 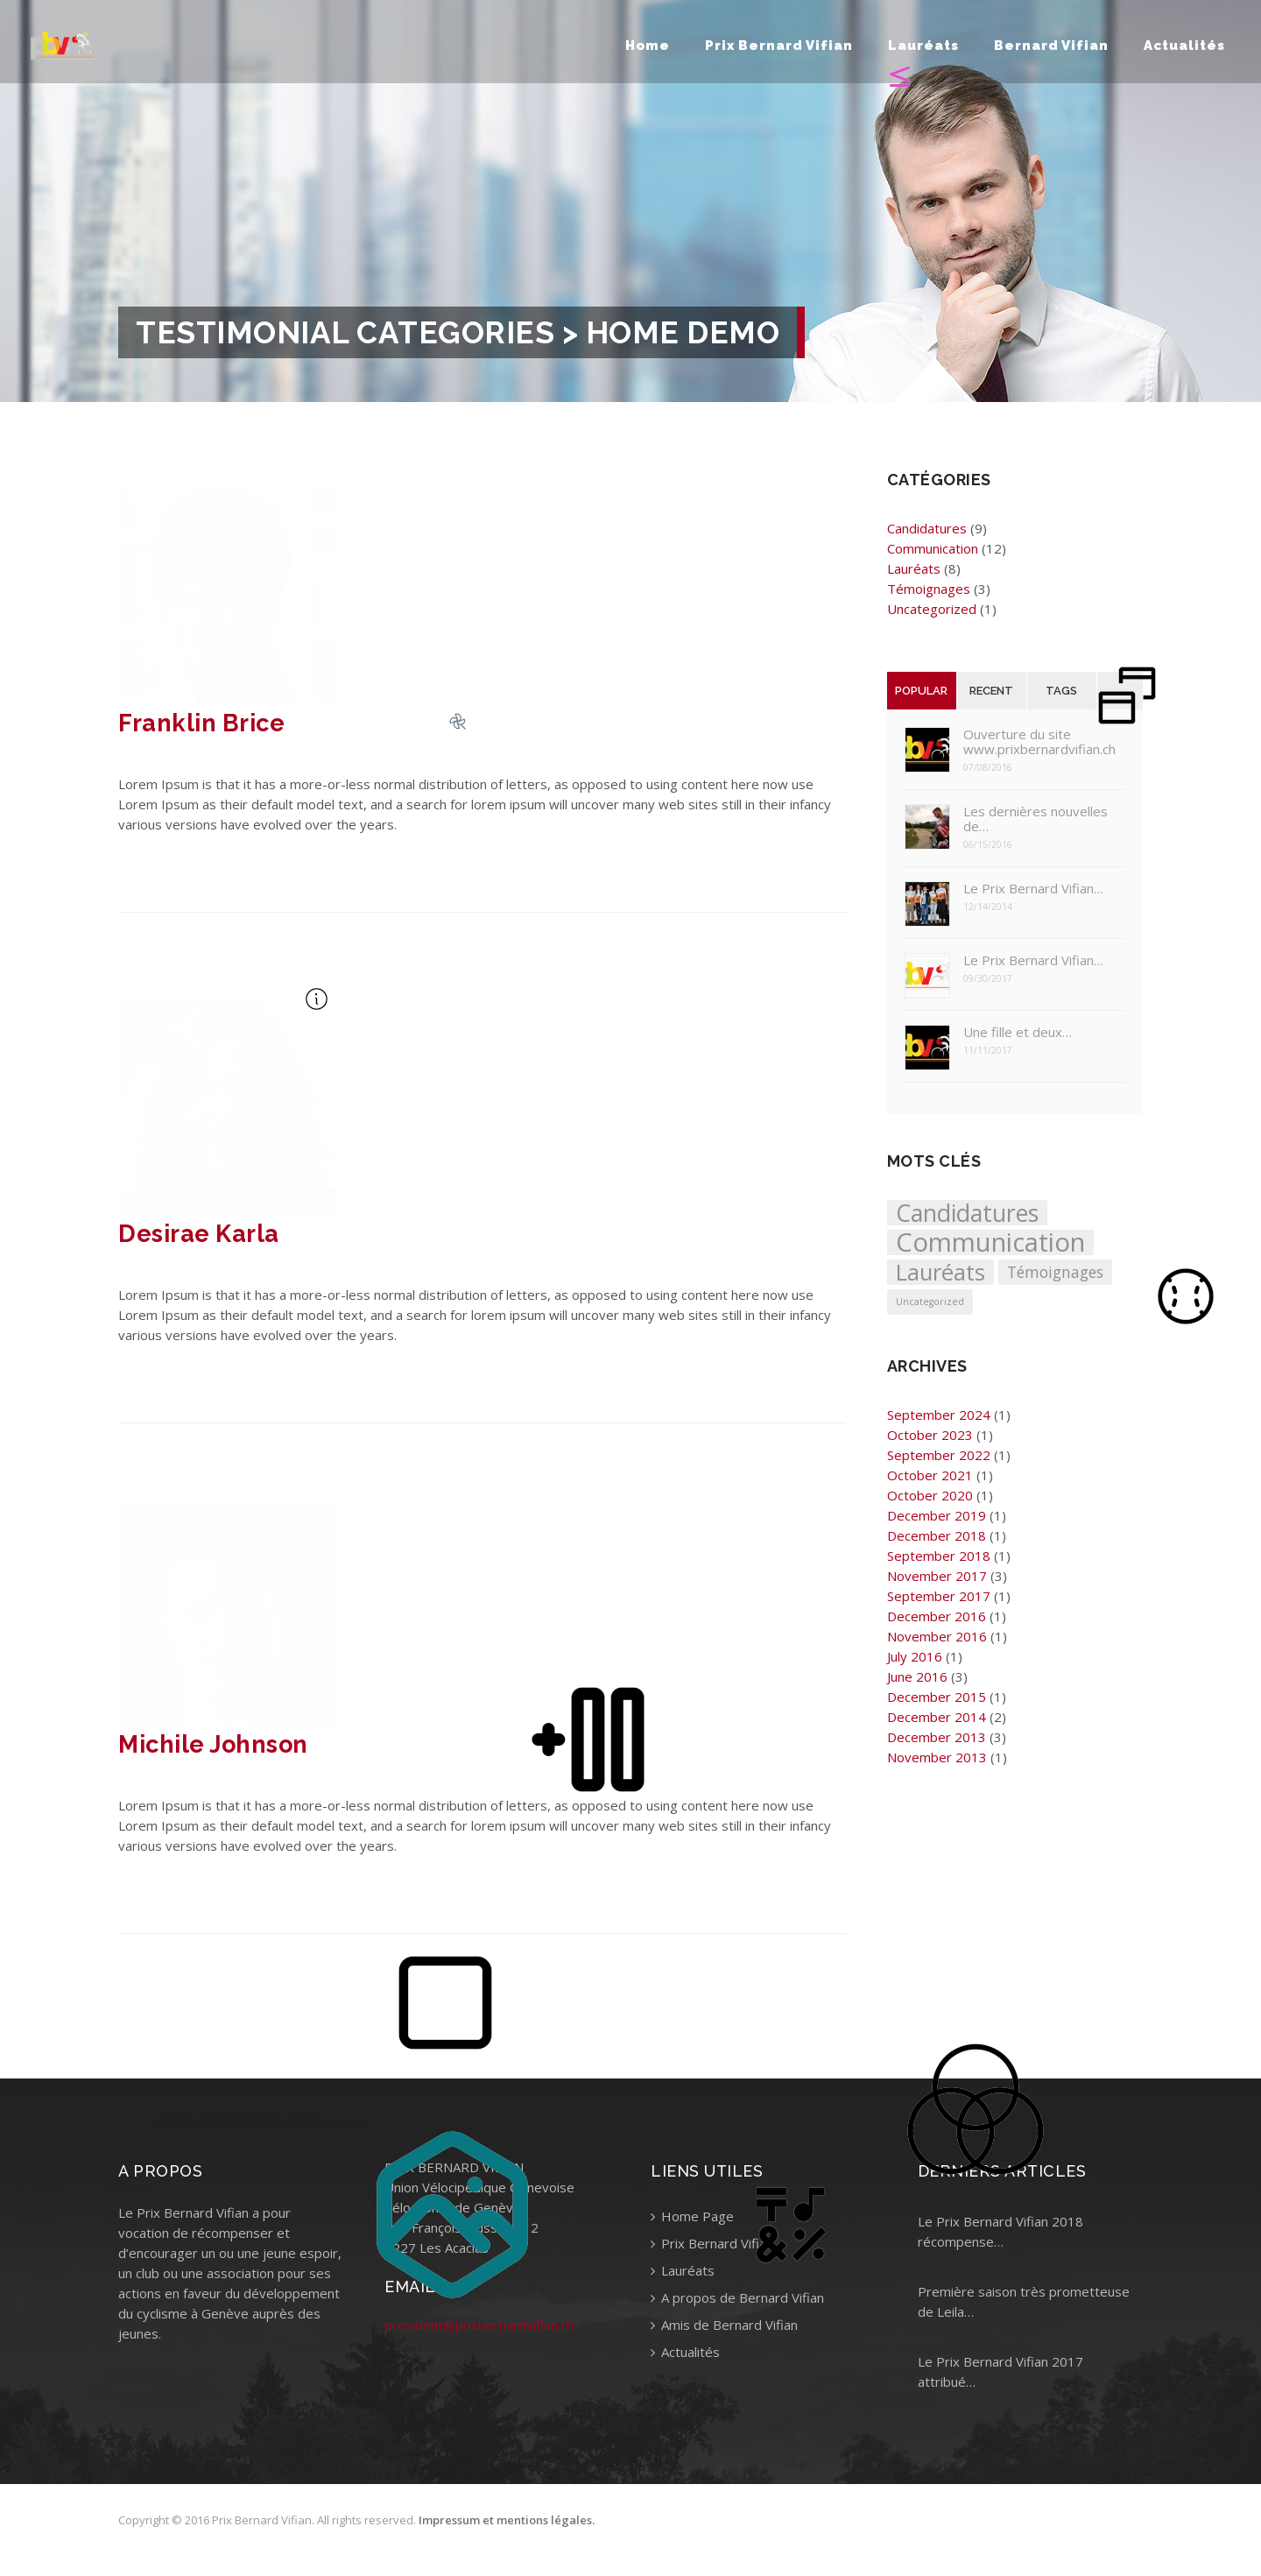 I want to click on add a new column to the left, so click(x=596, y=1740).